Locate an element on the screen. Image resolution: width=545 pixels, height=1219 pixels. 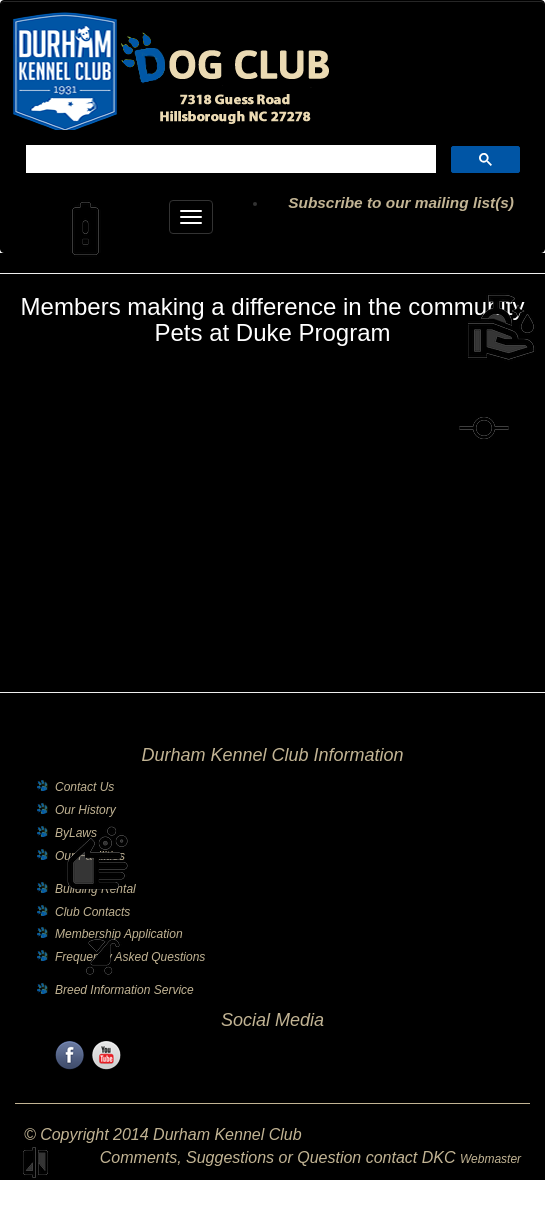
hand washing or hygiene reminder is located at coordinates (502, 326).